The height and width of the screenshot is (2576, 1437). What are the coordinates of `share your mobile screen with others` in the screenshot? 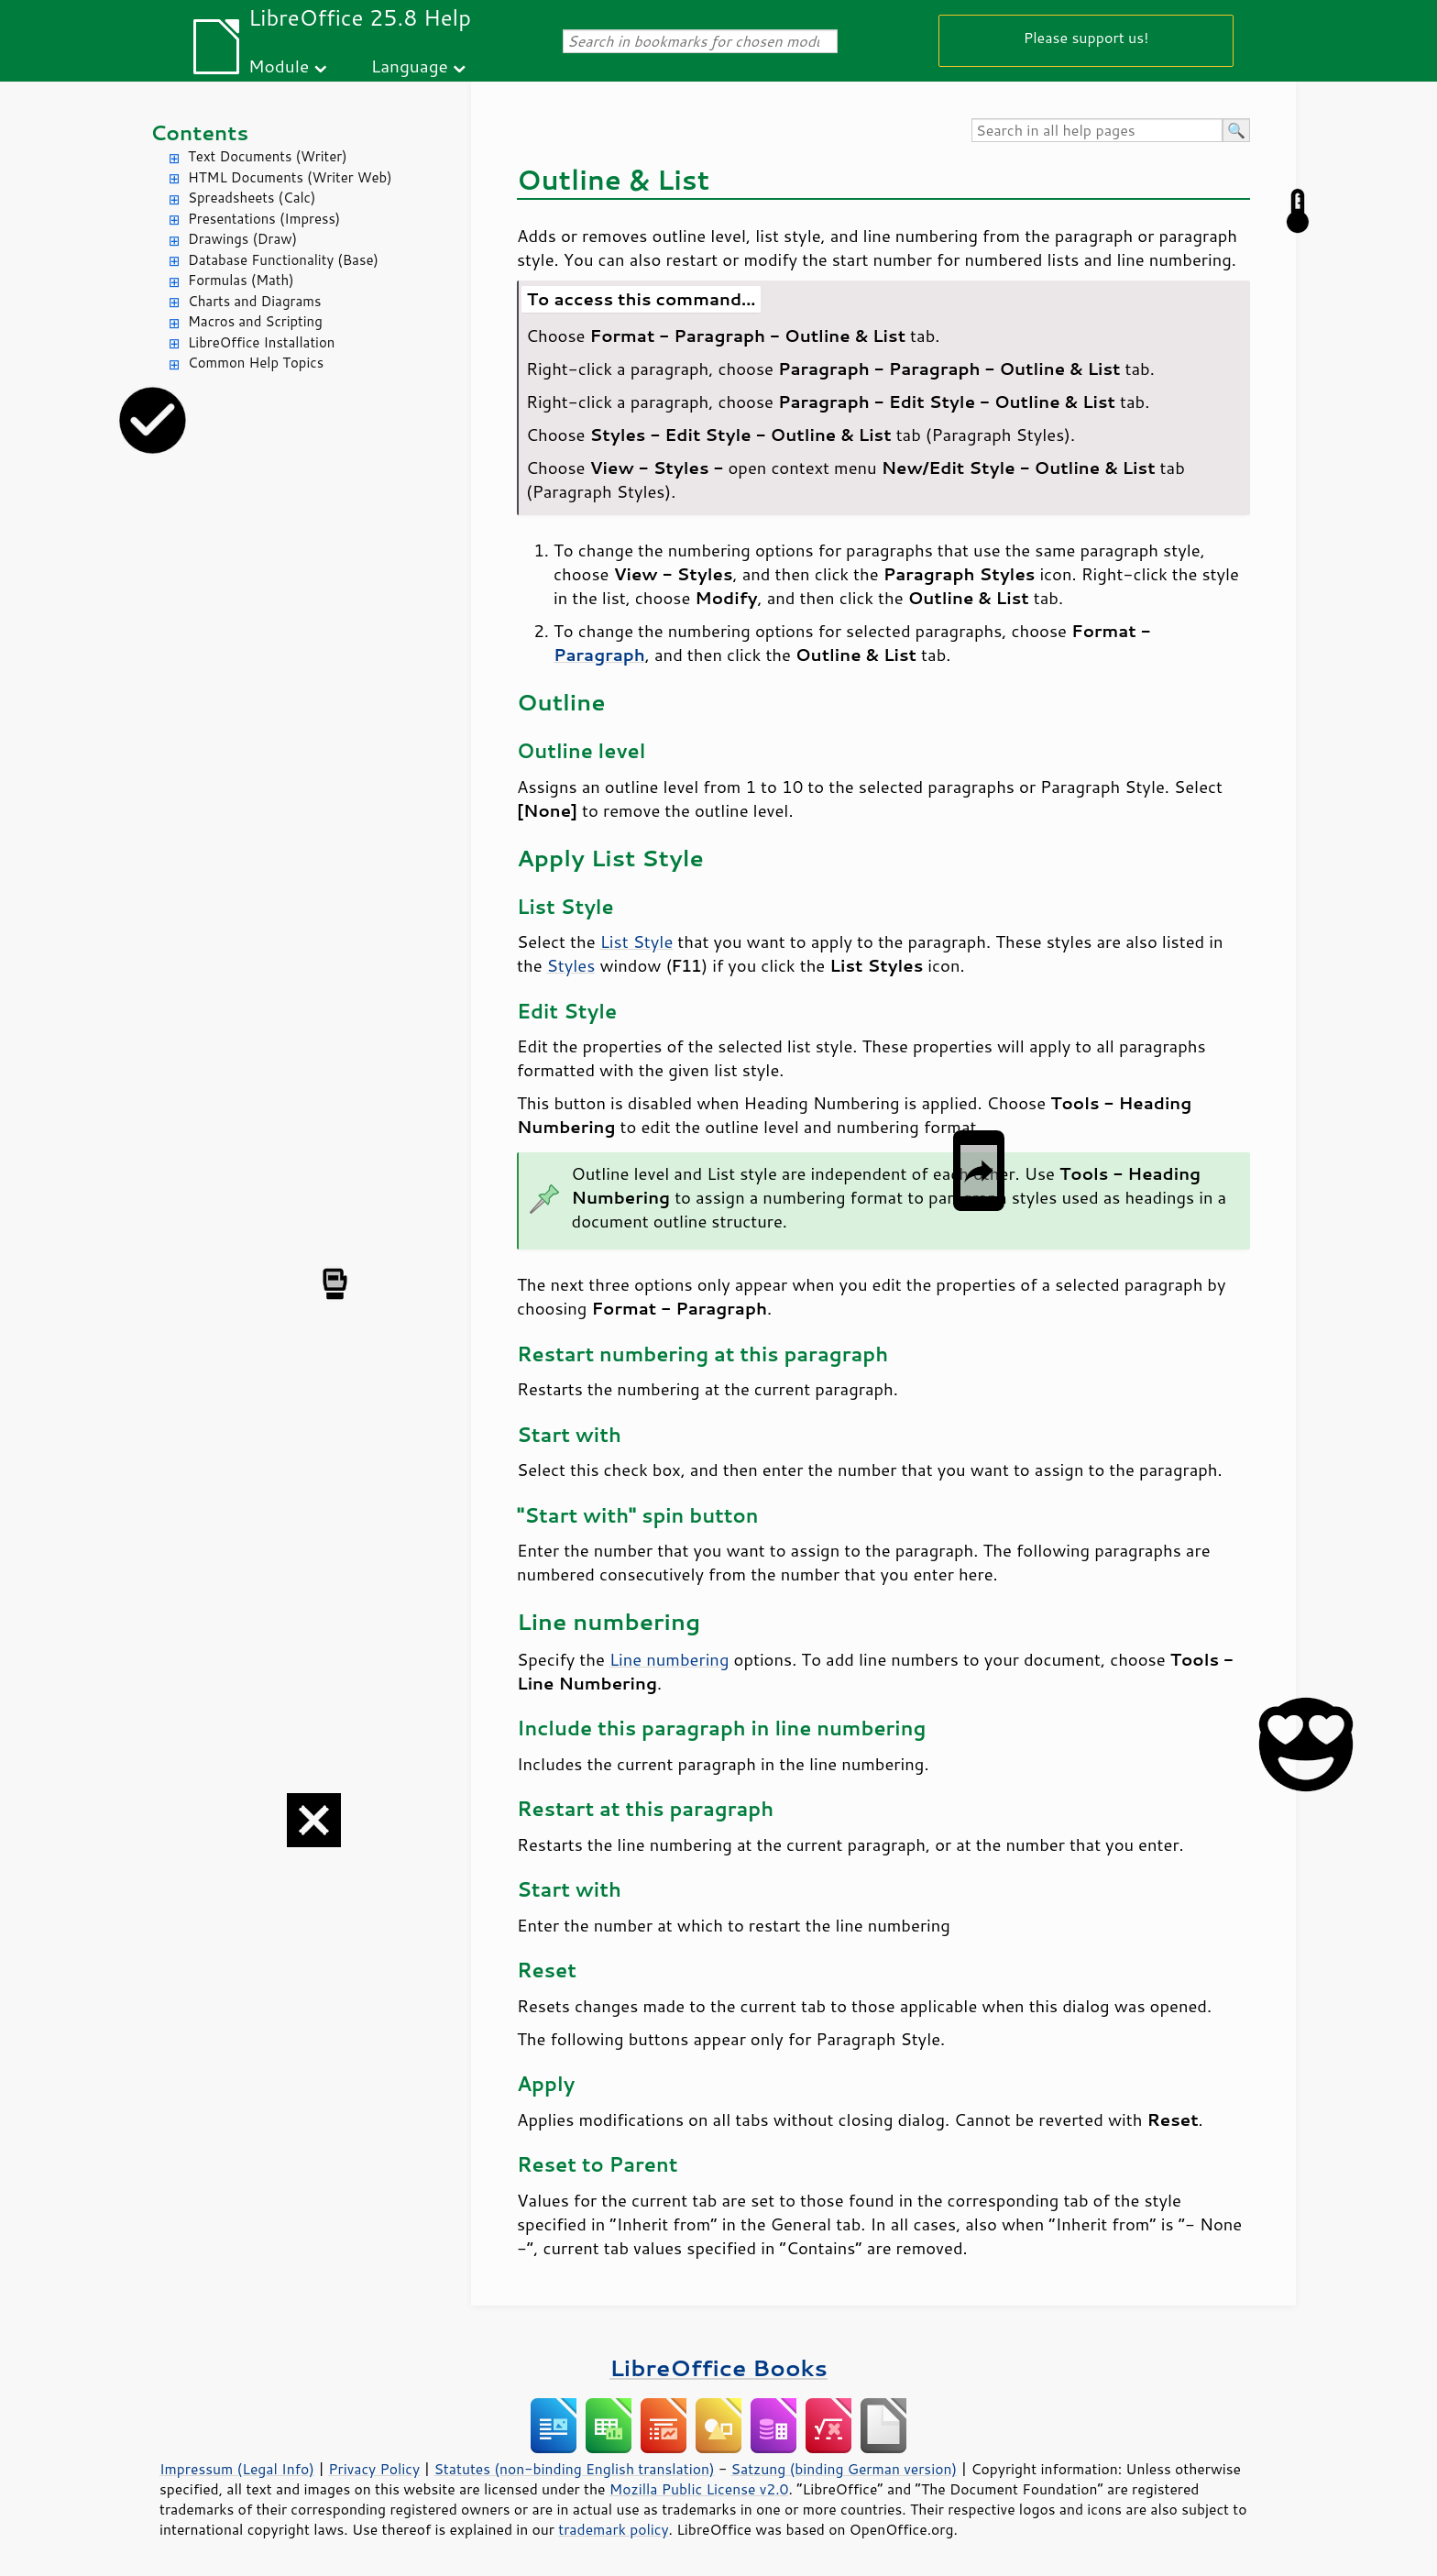 It's located at (979, 1171).